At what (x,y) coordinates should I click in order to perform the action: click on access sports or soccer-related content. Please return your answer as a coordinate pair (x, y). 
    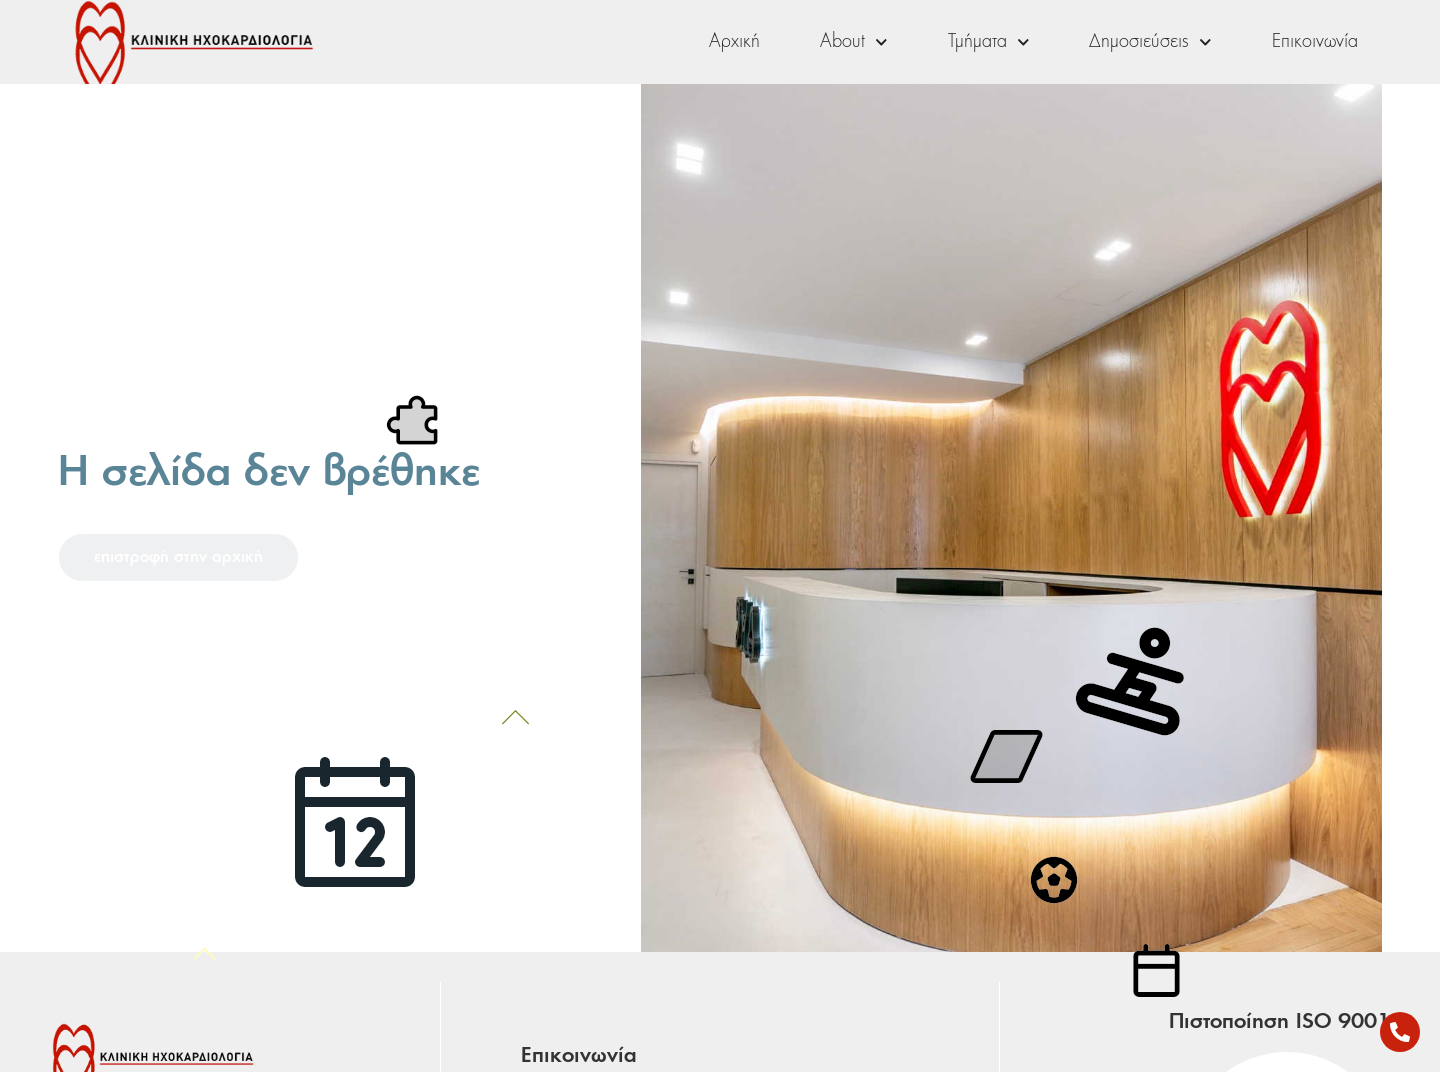
    Looking at the image, I should click on (1054, 880).